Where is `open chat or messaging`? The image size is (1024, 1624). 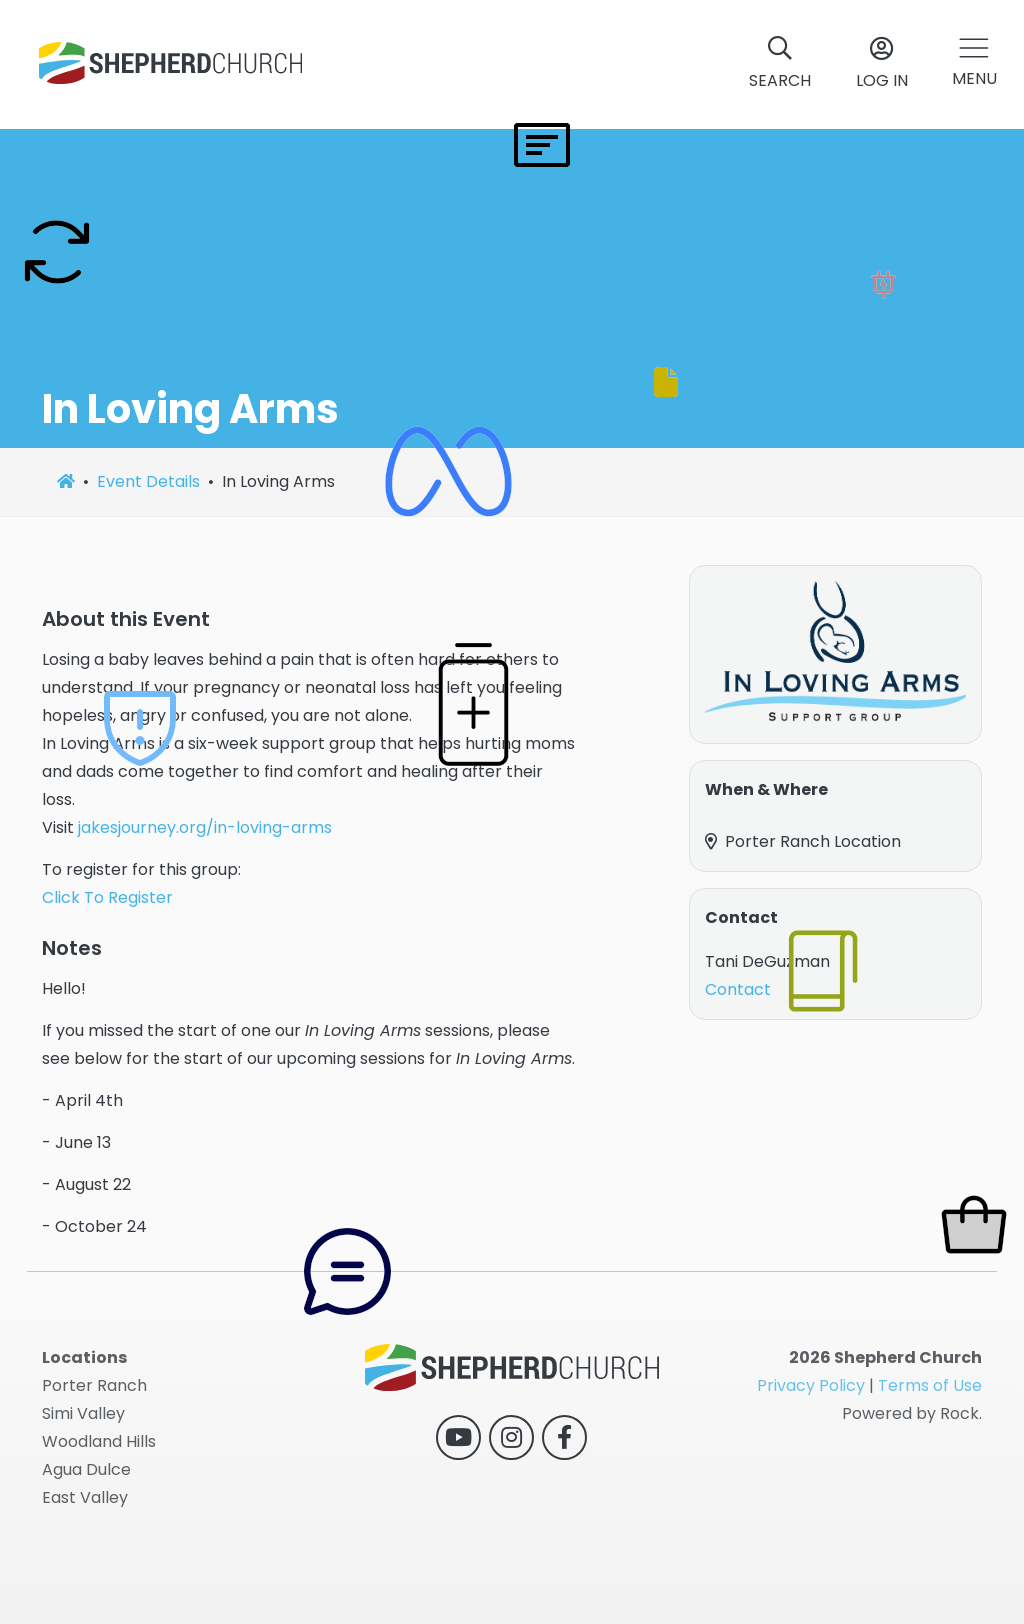
open chat or messaging is located at coordinates (347, 1271).